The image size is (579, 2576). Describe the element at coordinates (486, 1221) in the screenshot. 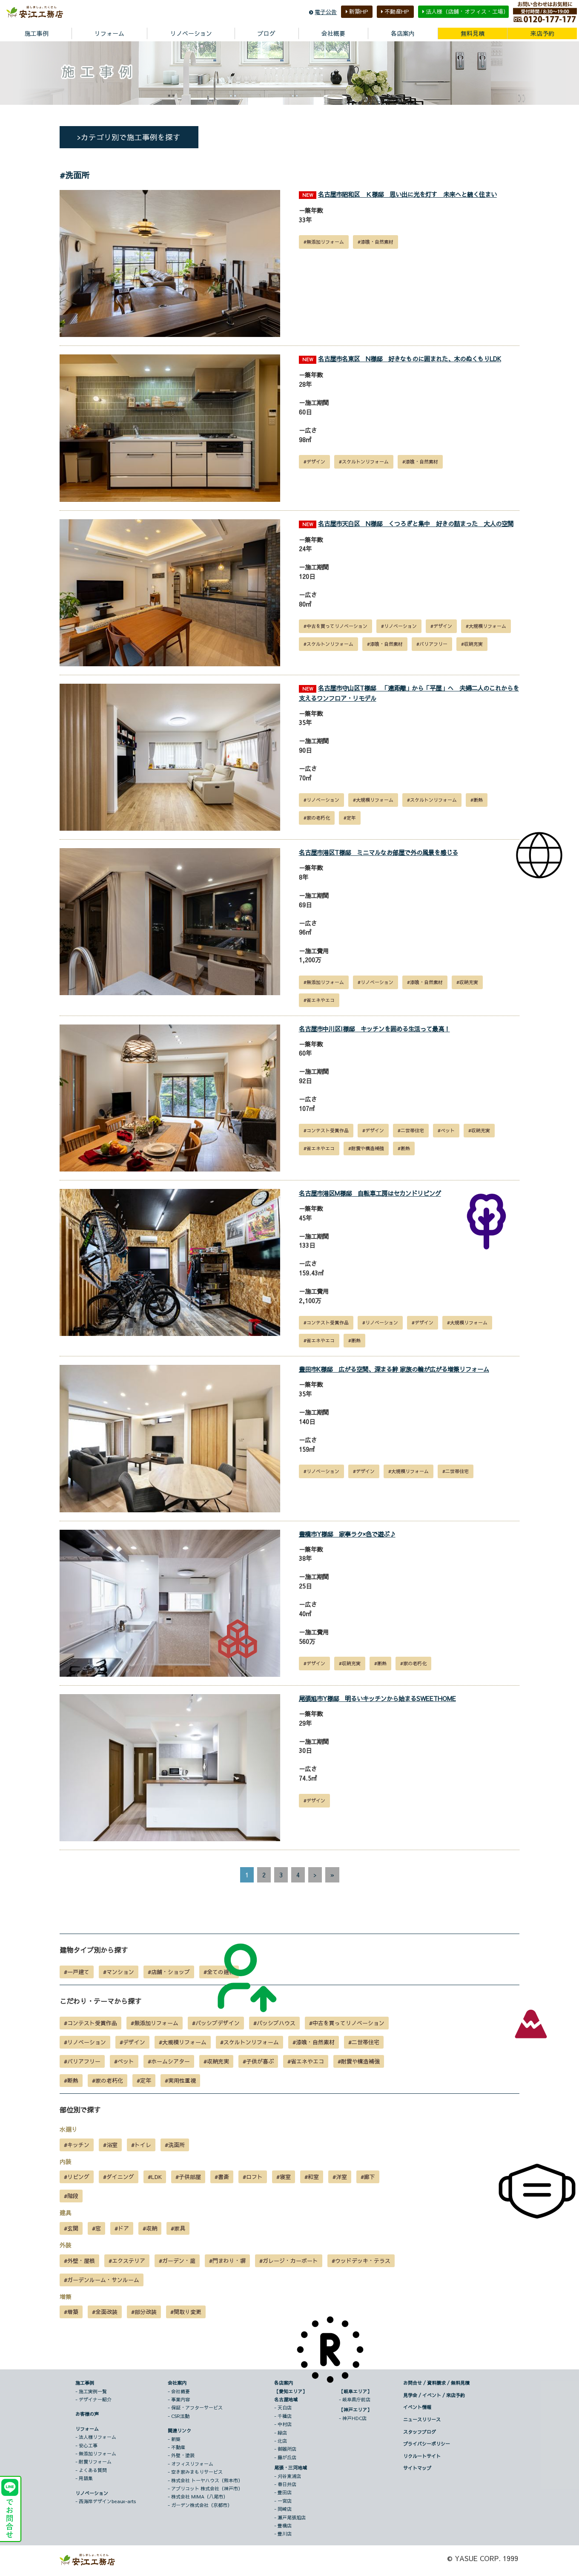

I see `view parks or nature areas nearby` at that location.